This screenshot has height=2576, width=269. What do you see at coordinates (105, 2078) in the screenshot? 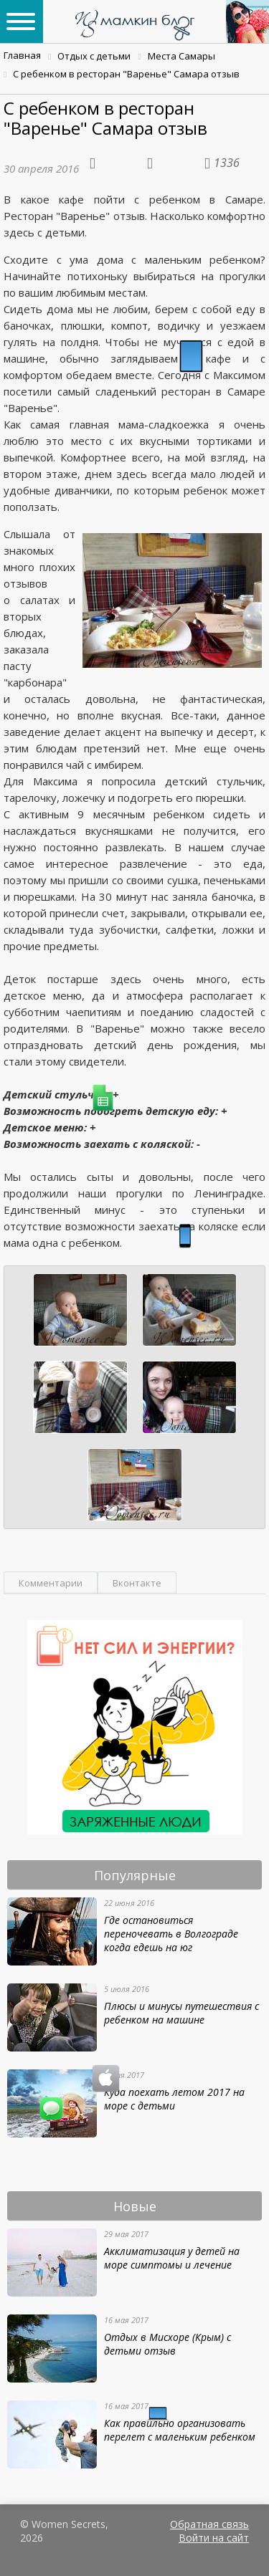
I see `access Apple ID account settings` at bounding box center [105, 2078].